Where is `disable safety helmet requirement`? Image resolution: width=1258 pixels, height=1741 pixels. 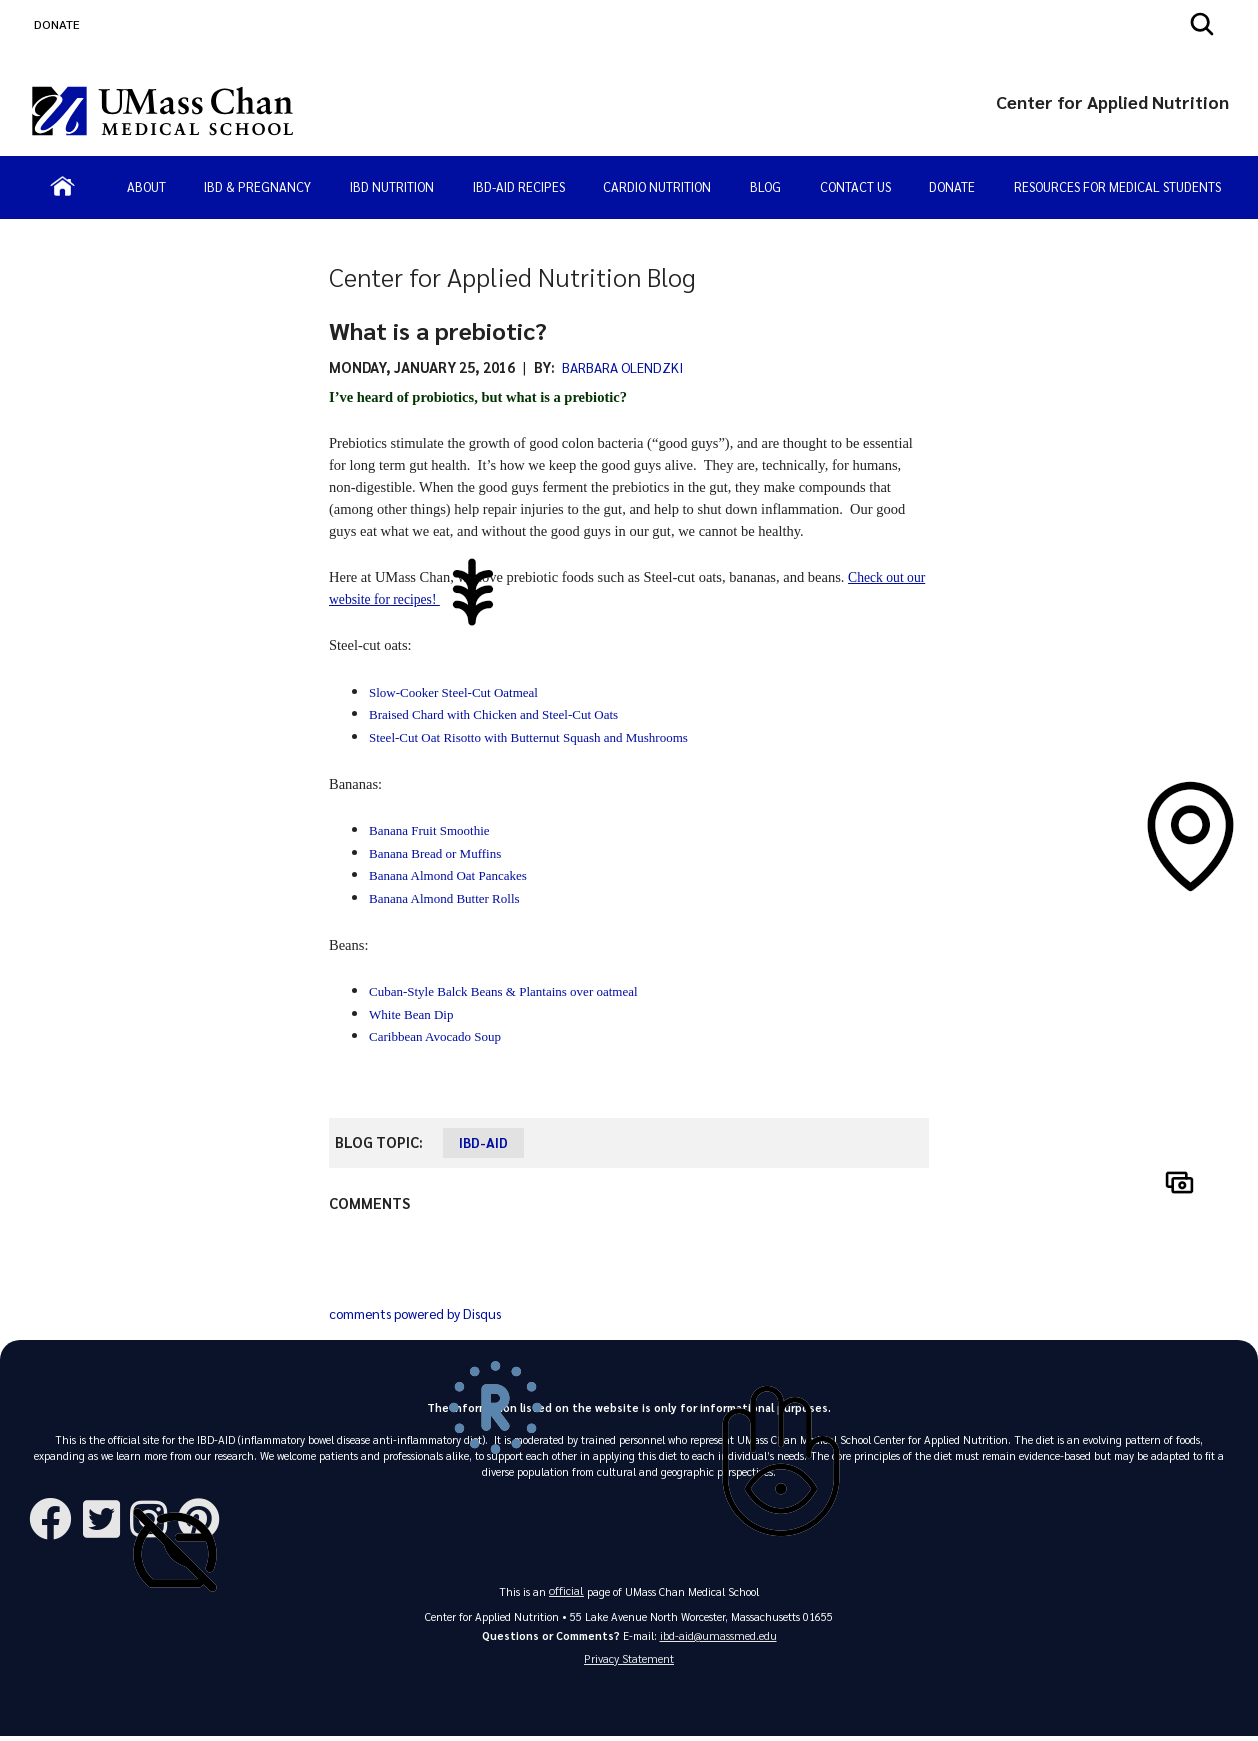 disable safety helmet requirement is located at coordinates (175, 1550).